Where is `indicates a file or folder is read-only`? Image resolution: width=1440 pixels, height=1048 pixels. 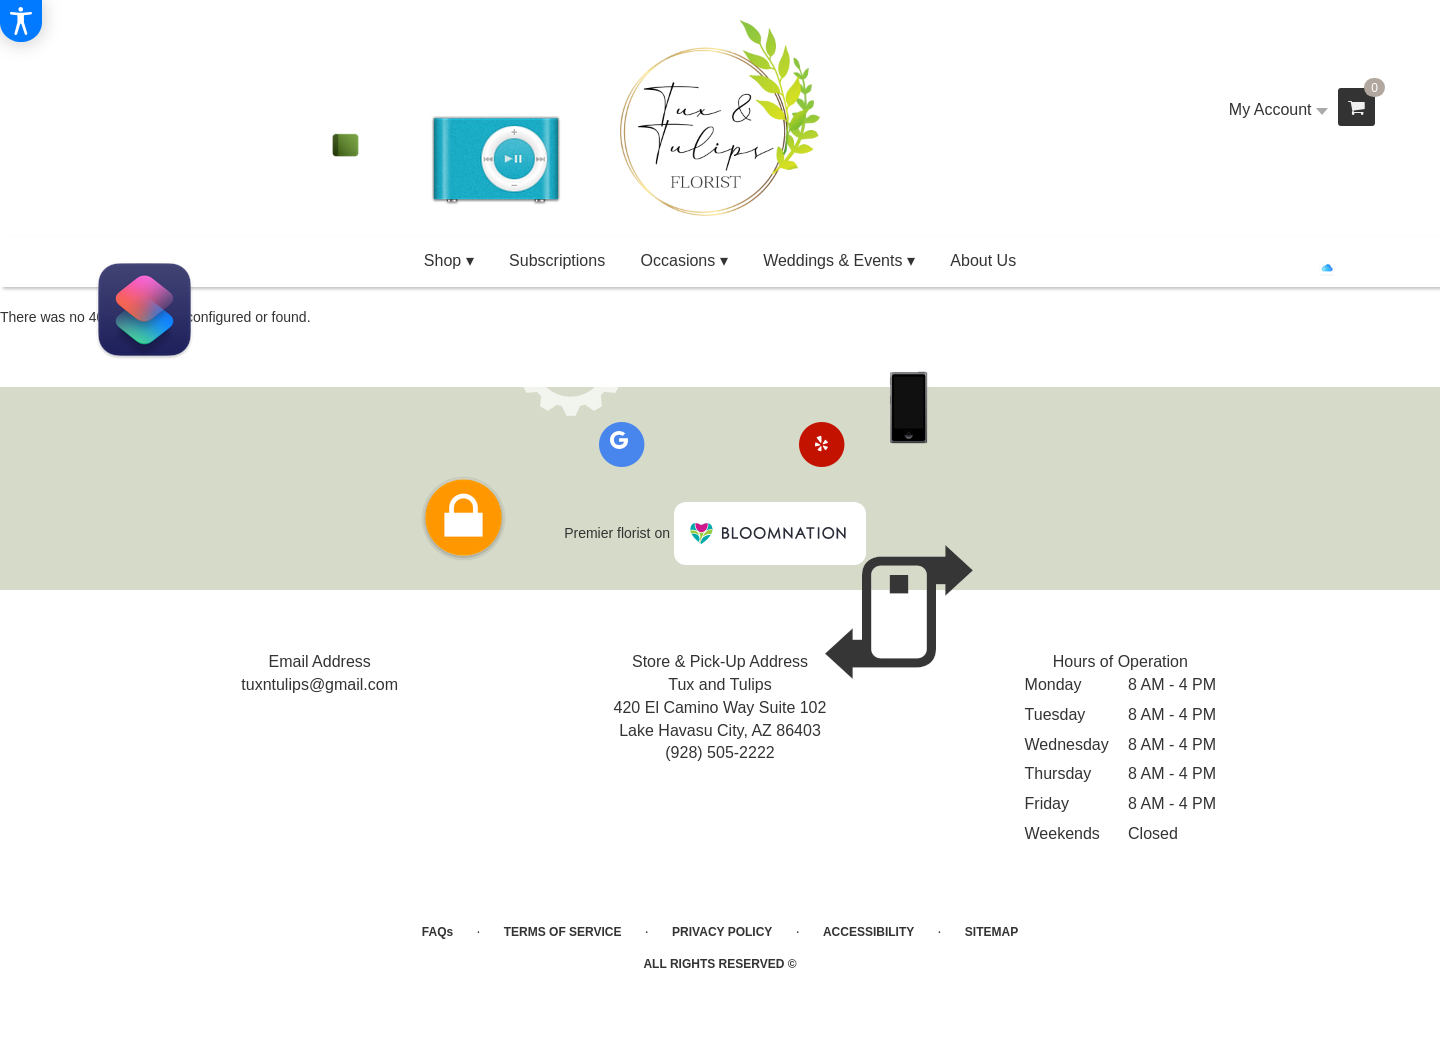 indicates a file or folder is read-only is located at coordinates (463, 517).